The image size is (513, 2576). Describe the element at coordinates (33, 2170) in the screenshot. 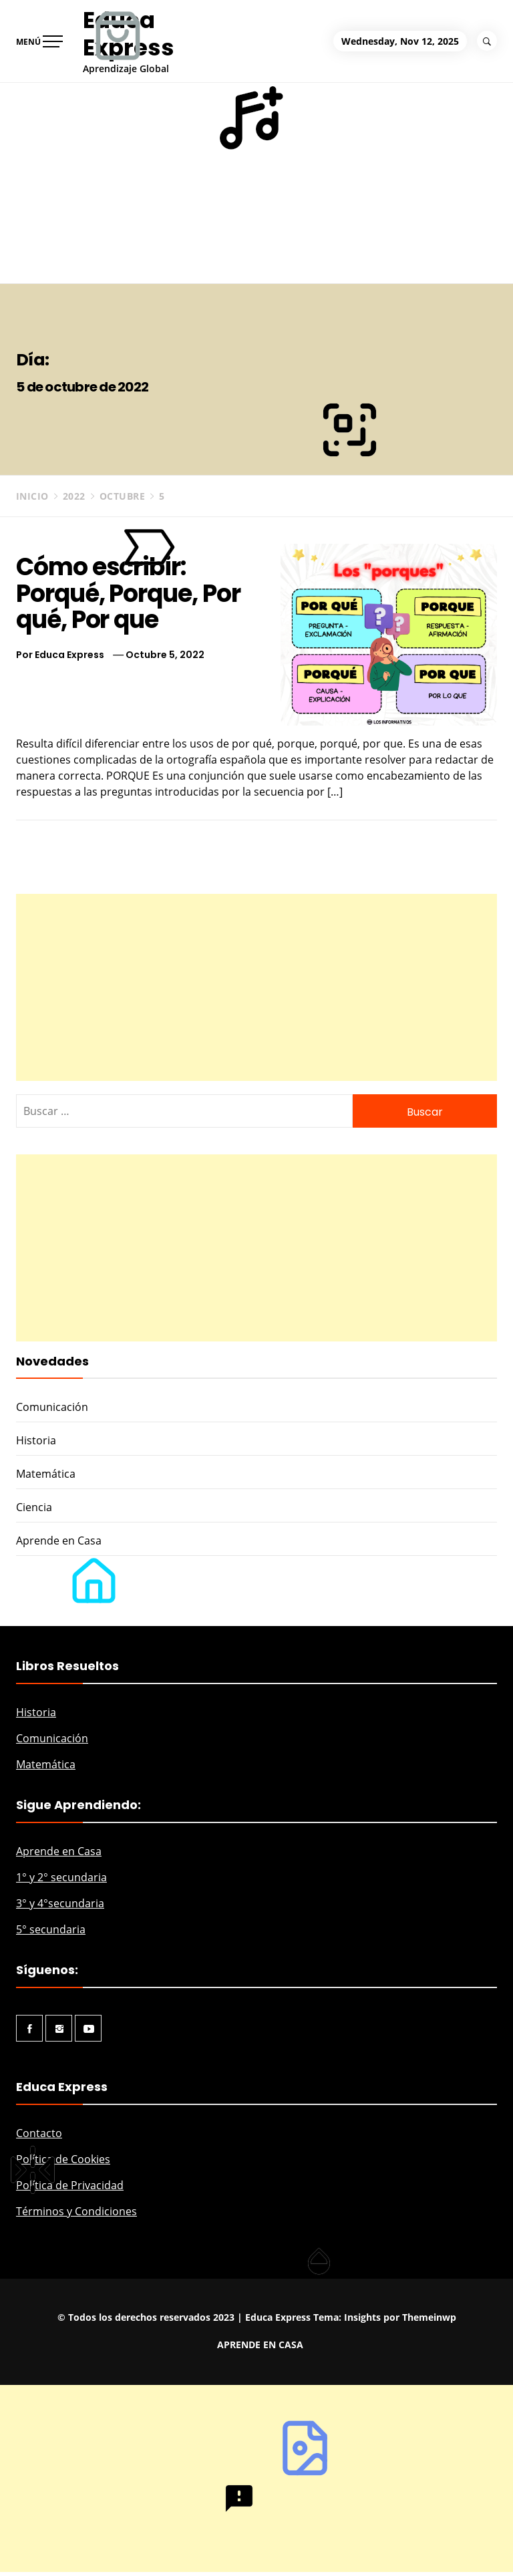

I see `flip image horizontally` at that location.